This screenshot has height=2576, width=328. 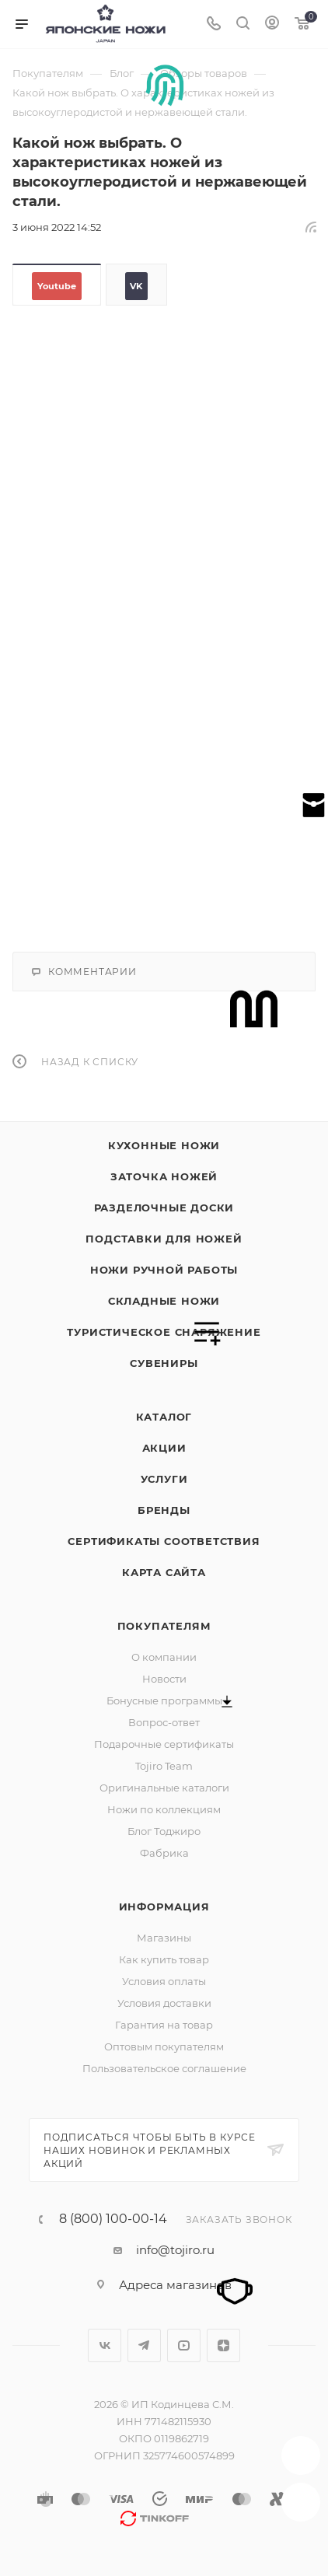 I want to click on download a file to your device, so click(x=227, y=1702).